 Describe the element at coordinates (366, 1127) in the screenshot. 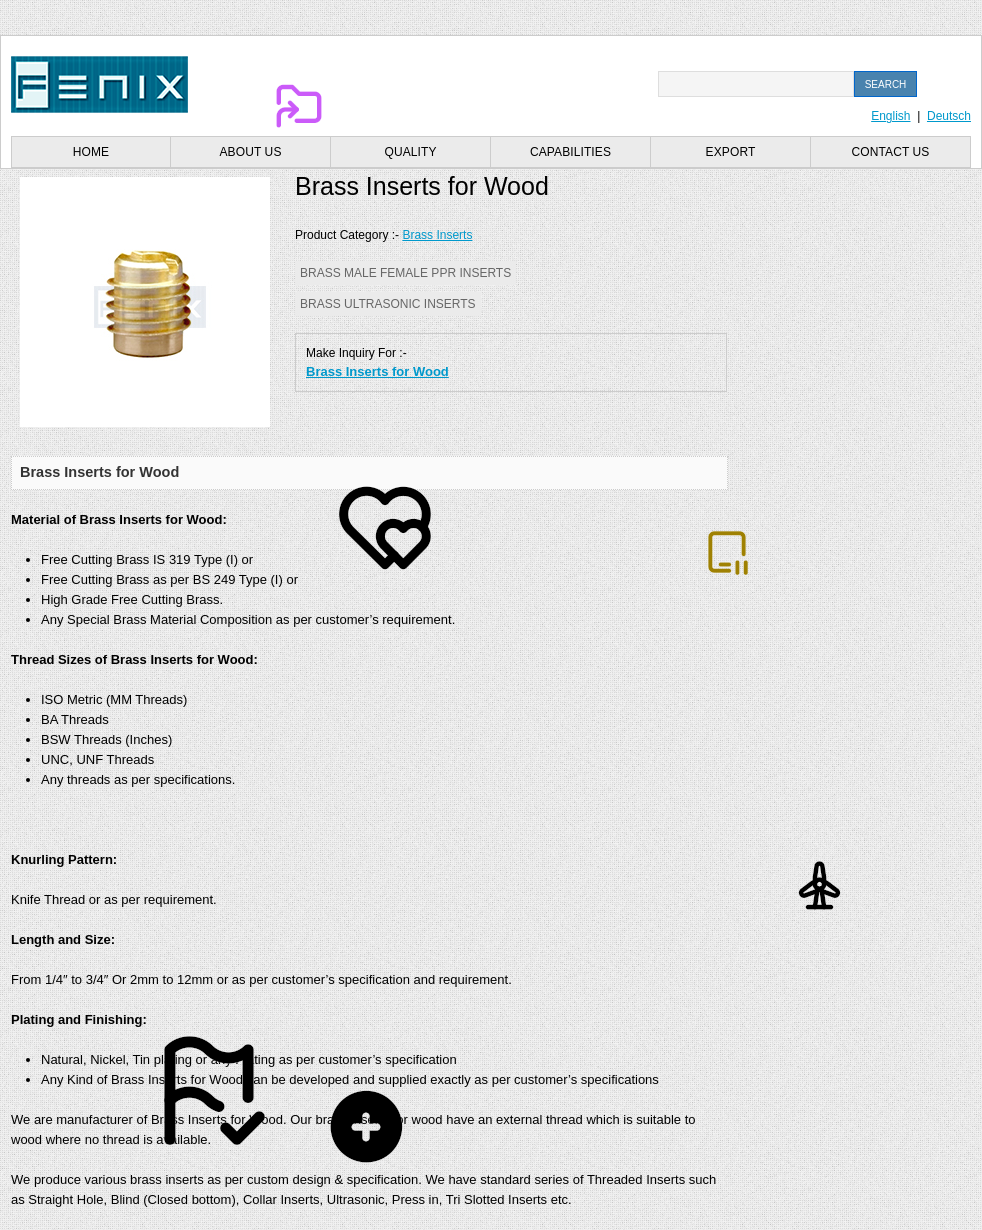

I see `add a new item` at that location.